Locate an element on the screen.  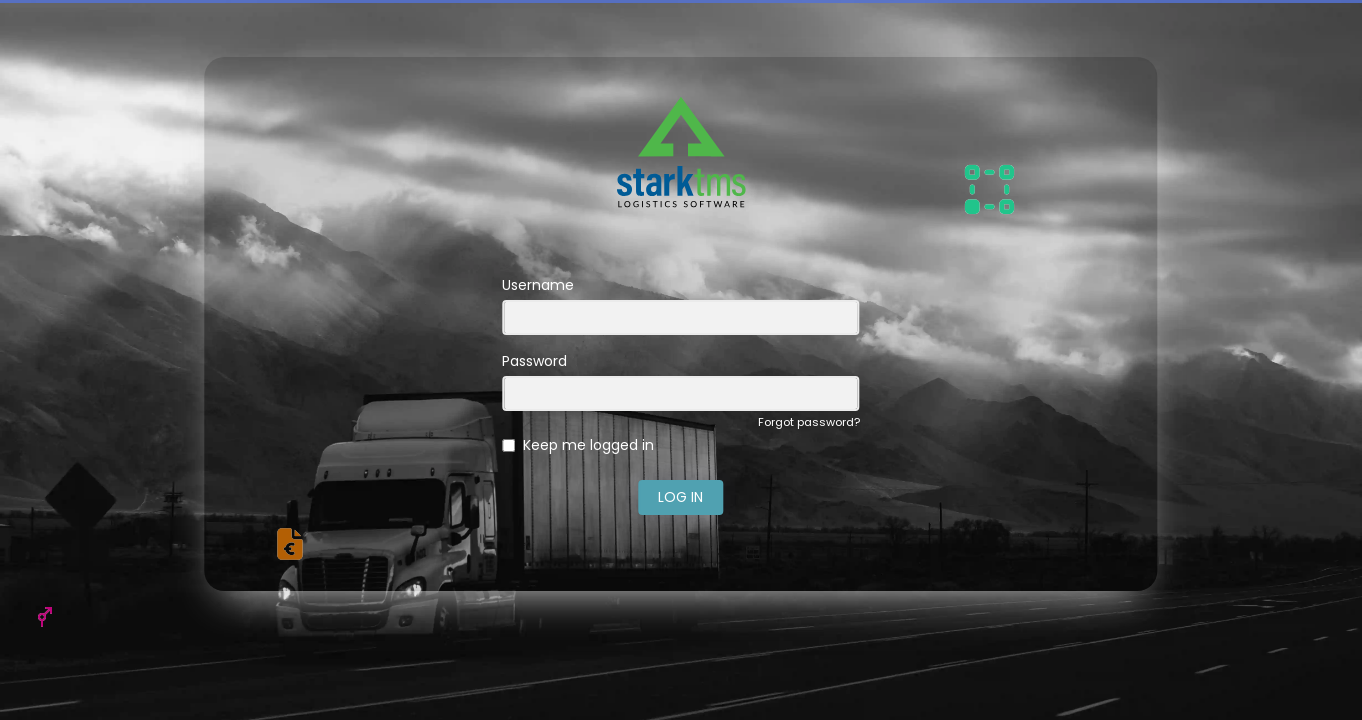
set transform anchor to bottom-left corner is located at coordinates (989, 189).